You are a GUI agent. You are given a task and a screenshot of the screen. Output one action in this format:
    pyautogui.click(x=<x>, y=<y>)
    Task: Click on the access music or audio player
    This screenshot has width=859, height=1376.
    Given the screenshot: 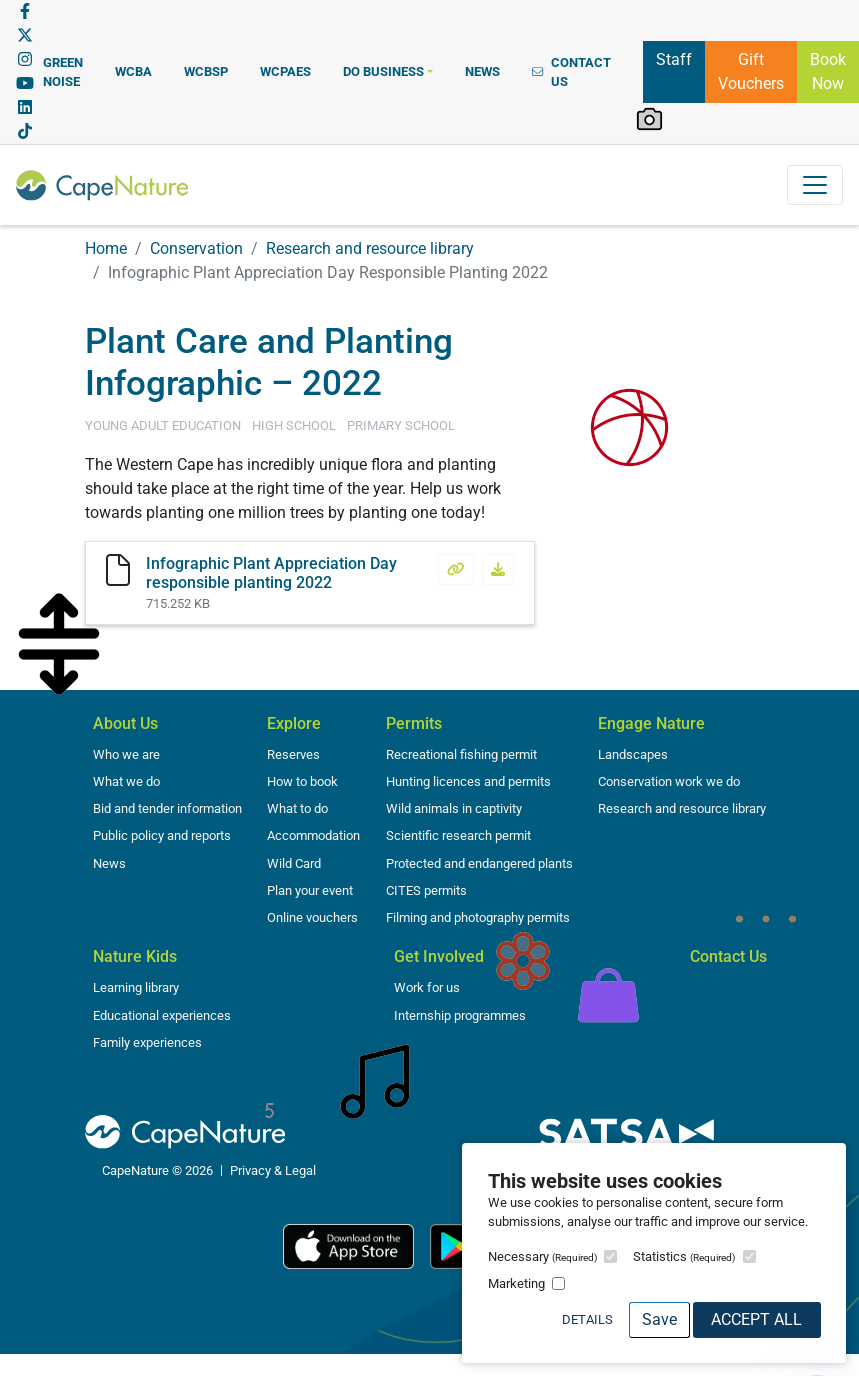 What is the action you would take?
    pyautogui.click(x=379, y=1083)
    